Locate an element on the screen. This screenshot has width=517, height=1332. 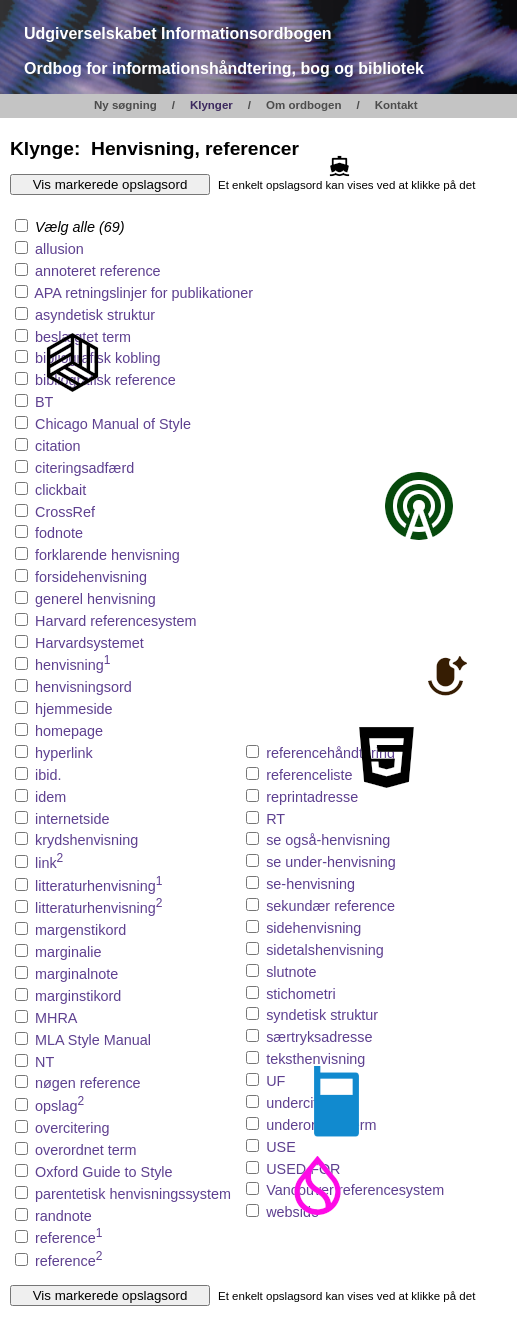
indicates HTML5 technology or web development is located at coordinates (386, 757).